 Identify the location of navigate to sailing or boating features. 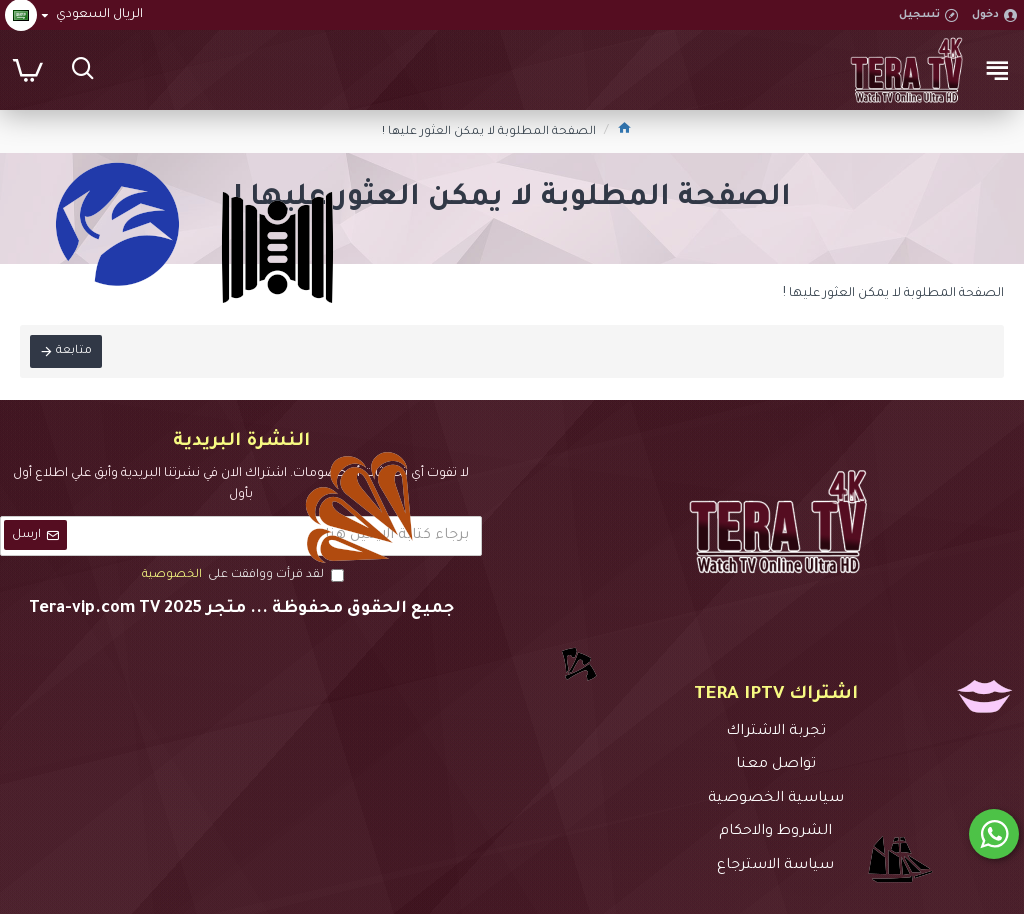
(900, 859).